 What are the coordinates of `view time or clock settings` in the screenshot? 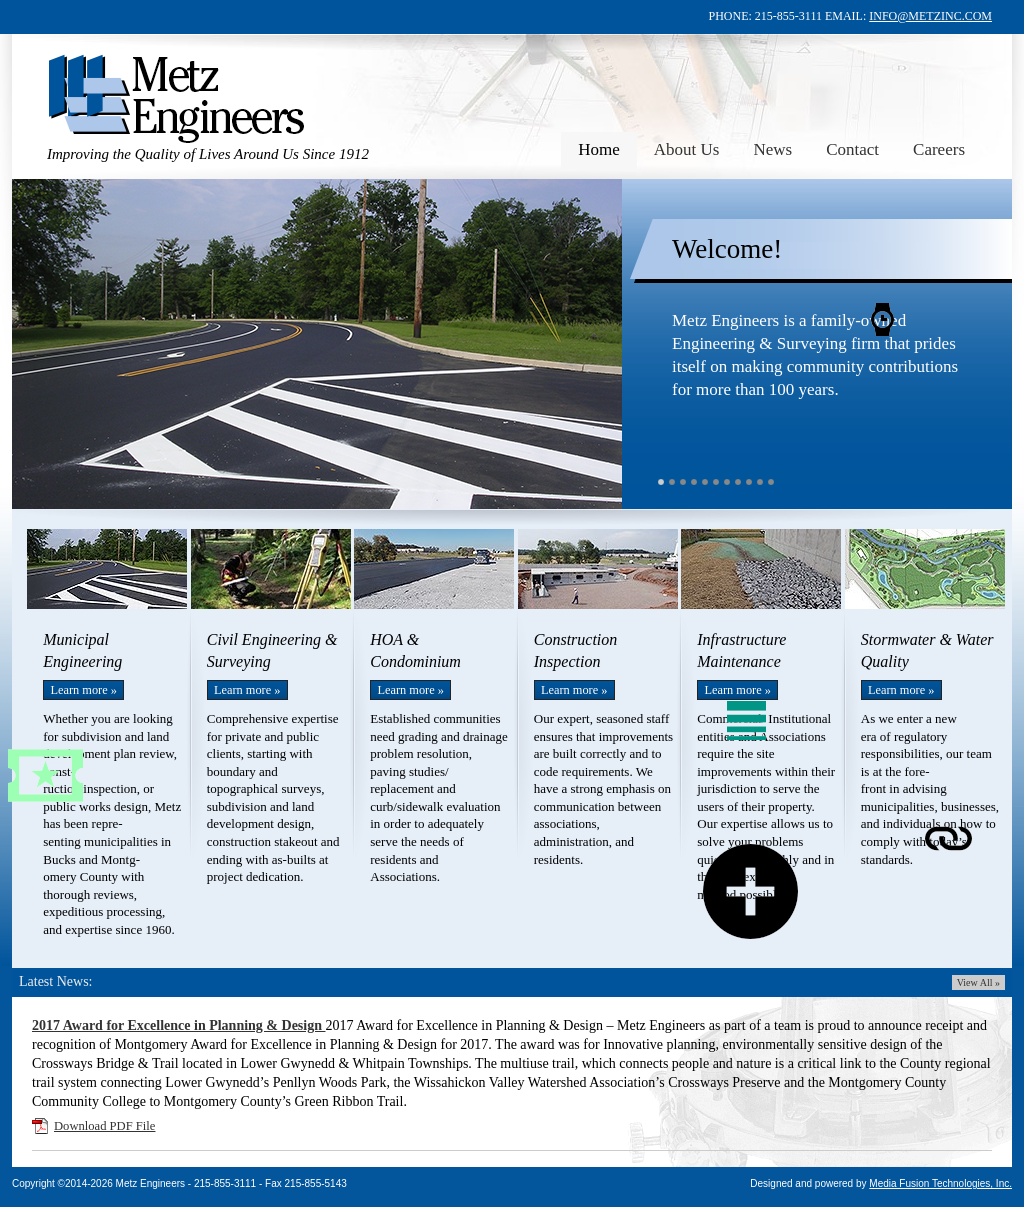 It's located at (882, 319).